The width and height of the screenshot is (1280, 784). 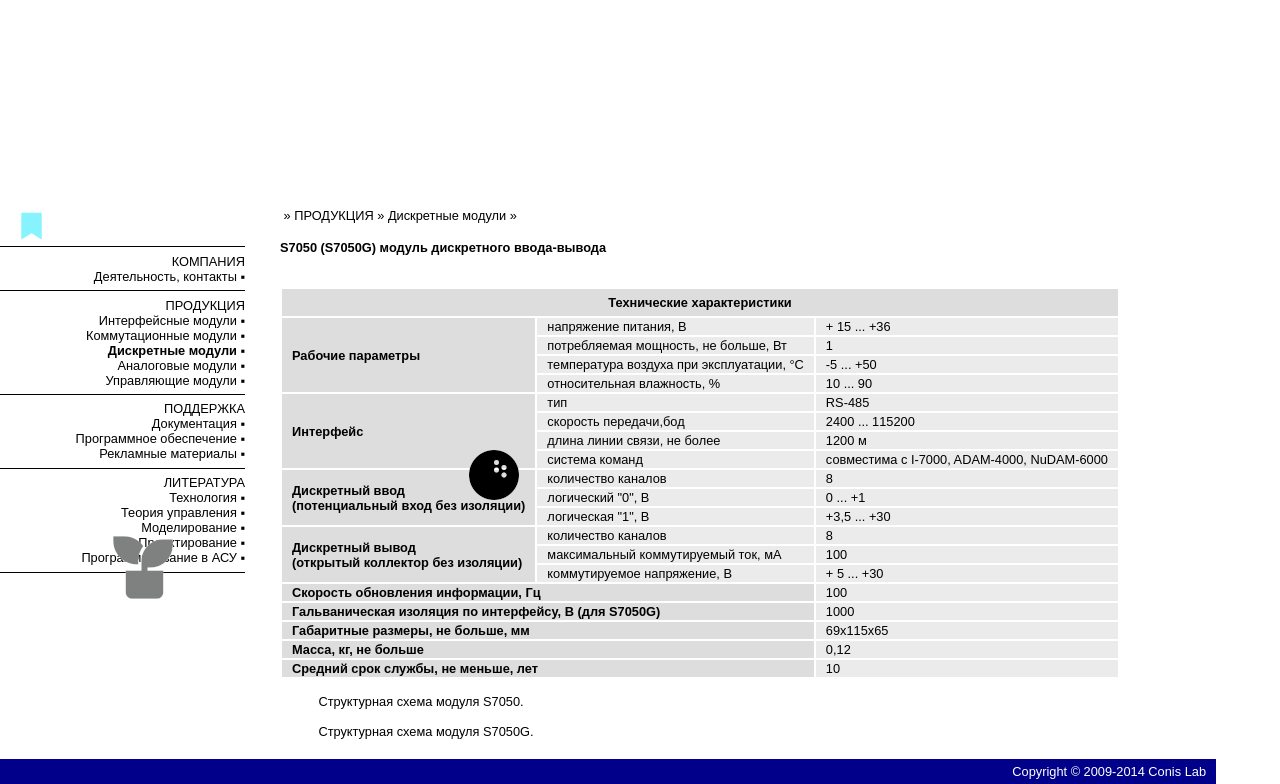 What do you see at coordinates (31, 225) in the screenshot?
I see `save this item to your bookmarks` at bounding box center [31, 225].